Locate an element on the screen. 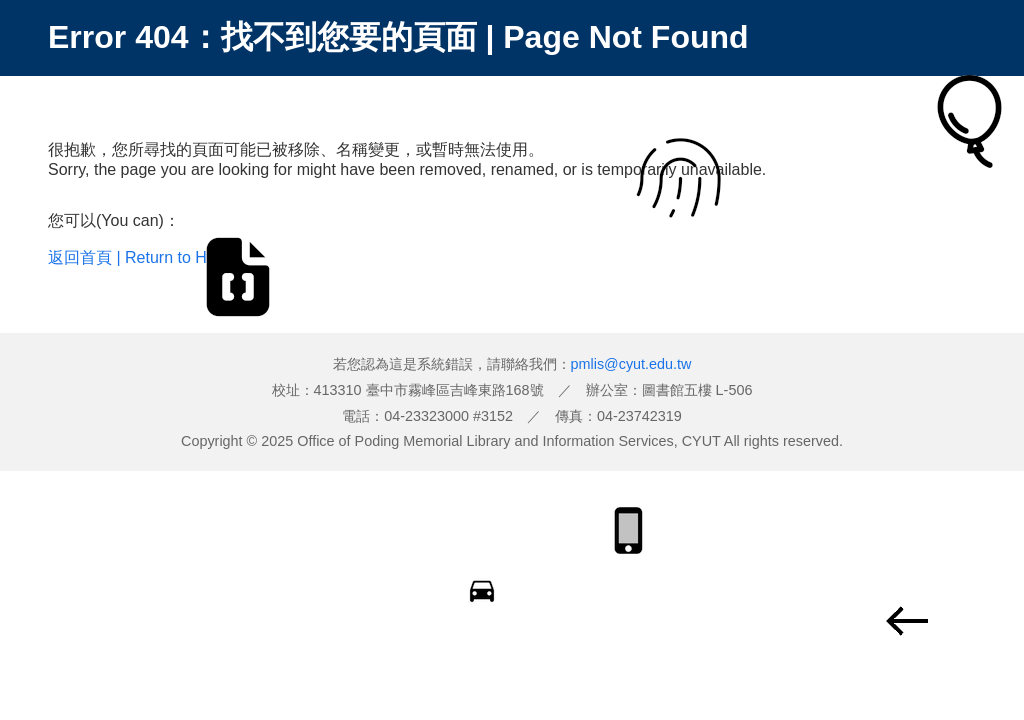  navigate back or return to previous screen is located at coordinates (907, 621).